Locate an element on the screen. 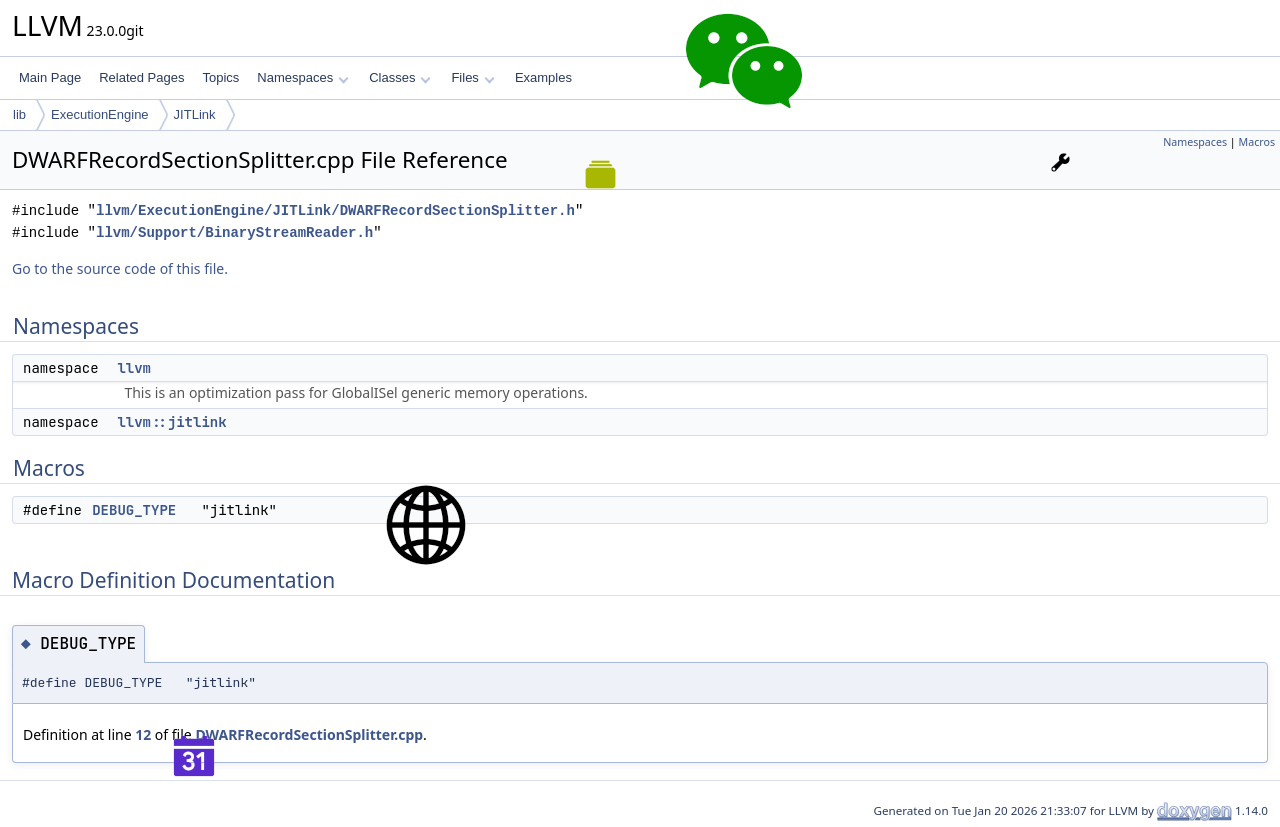 The width and height of the screenshot is (1280, 827). view photo albums is located at coordinates (600, 174).